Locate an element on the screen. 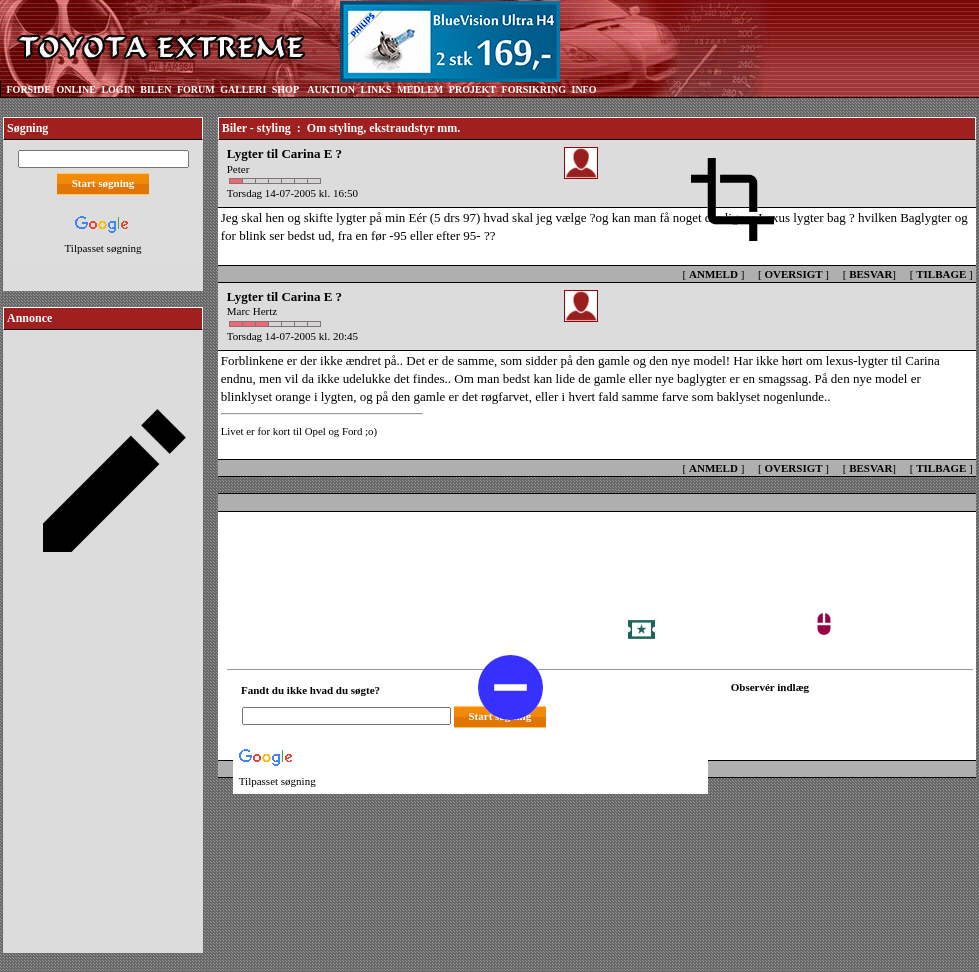  view your tickets or passes is located at coordinates (641, 629).